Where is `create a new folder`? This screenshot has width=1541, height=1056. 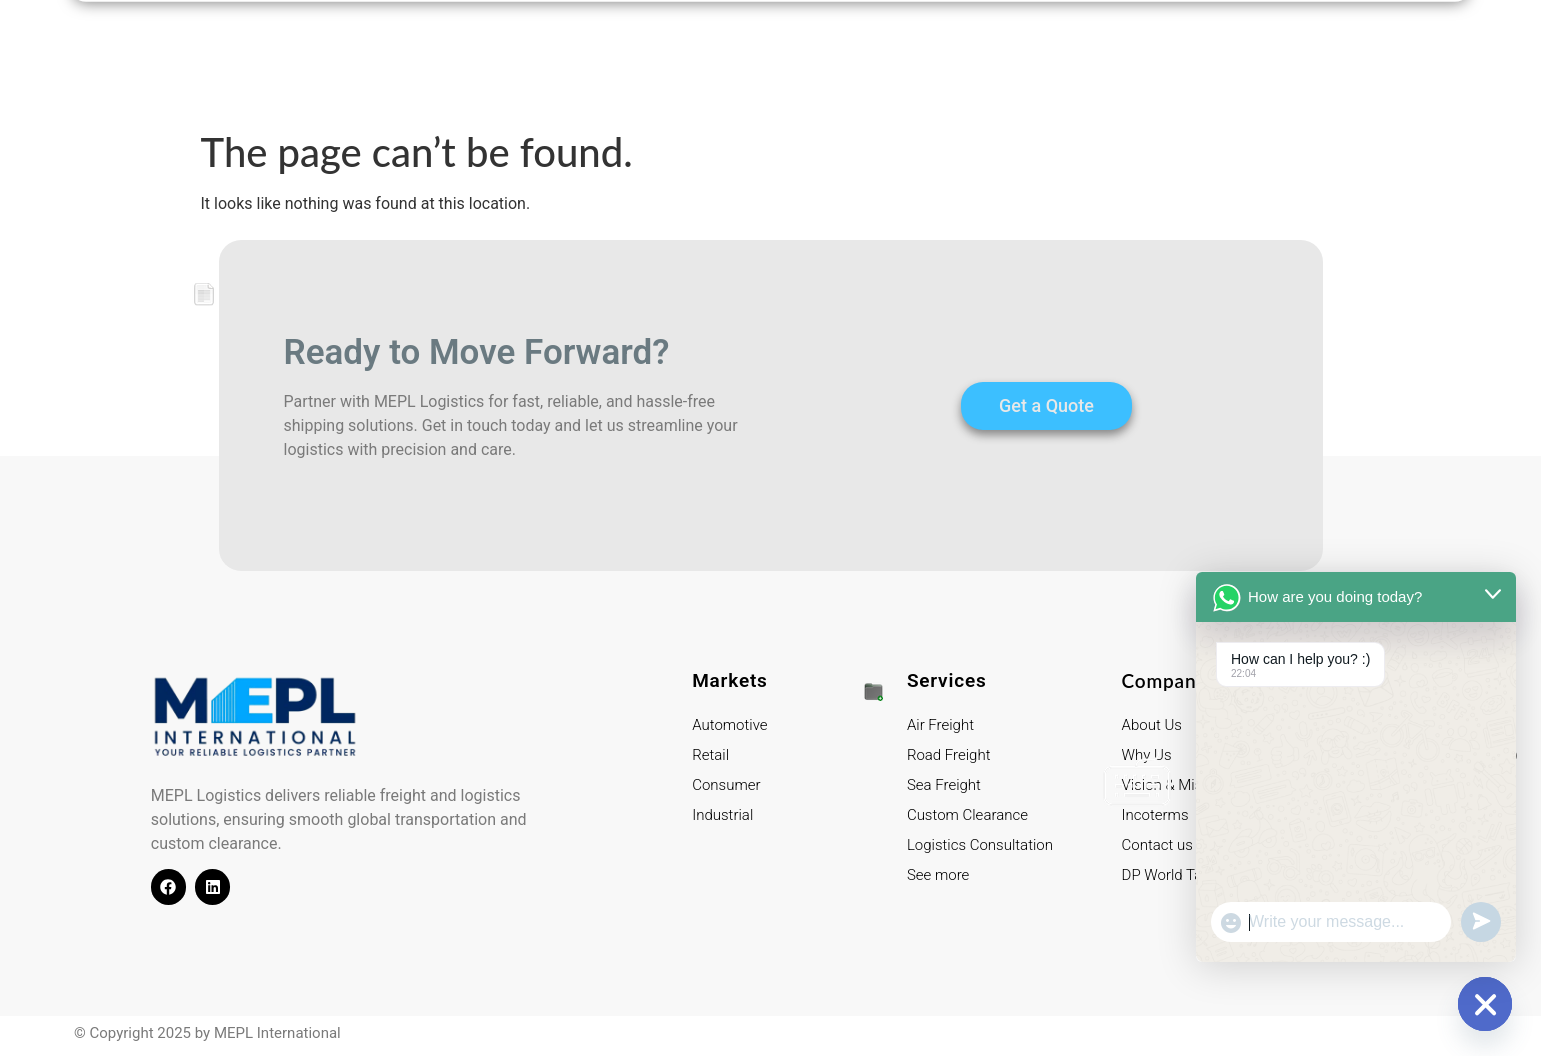 create a new folder is located at coordinates (873, 691).